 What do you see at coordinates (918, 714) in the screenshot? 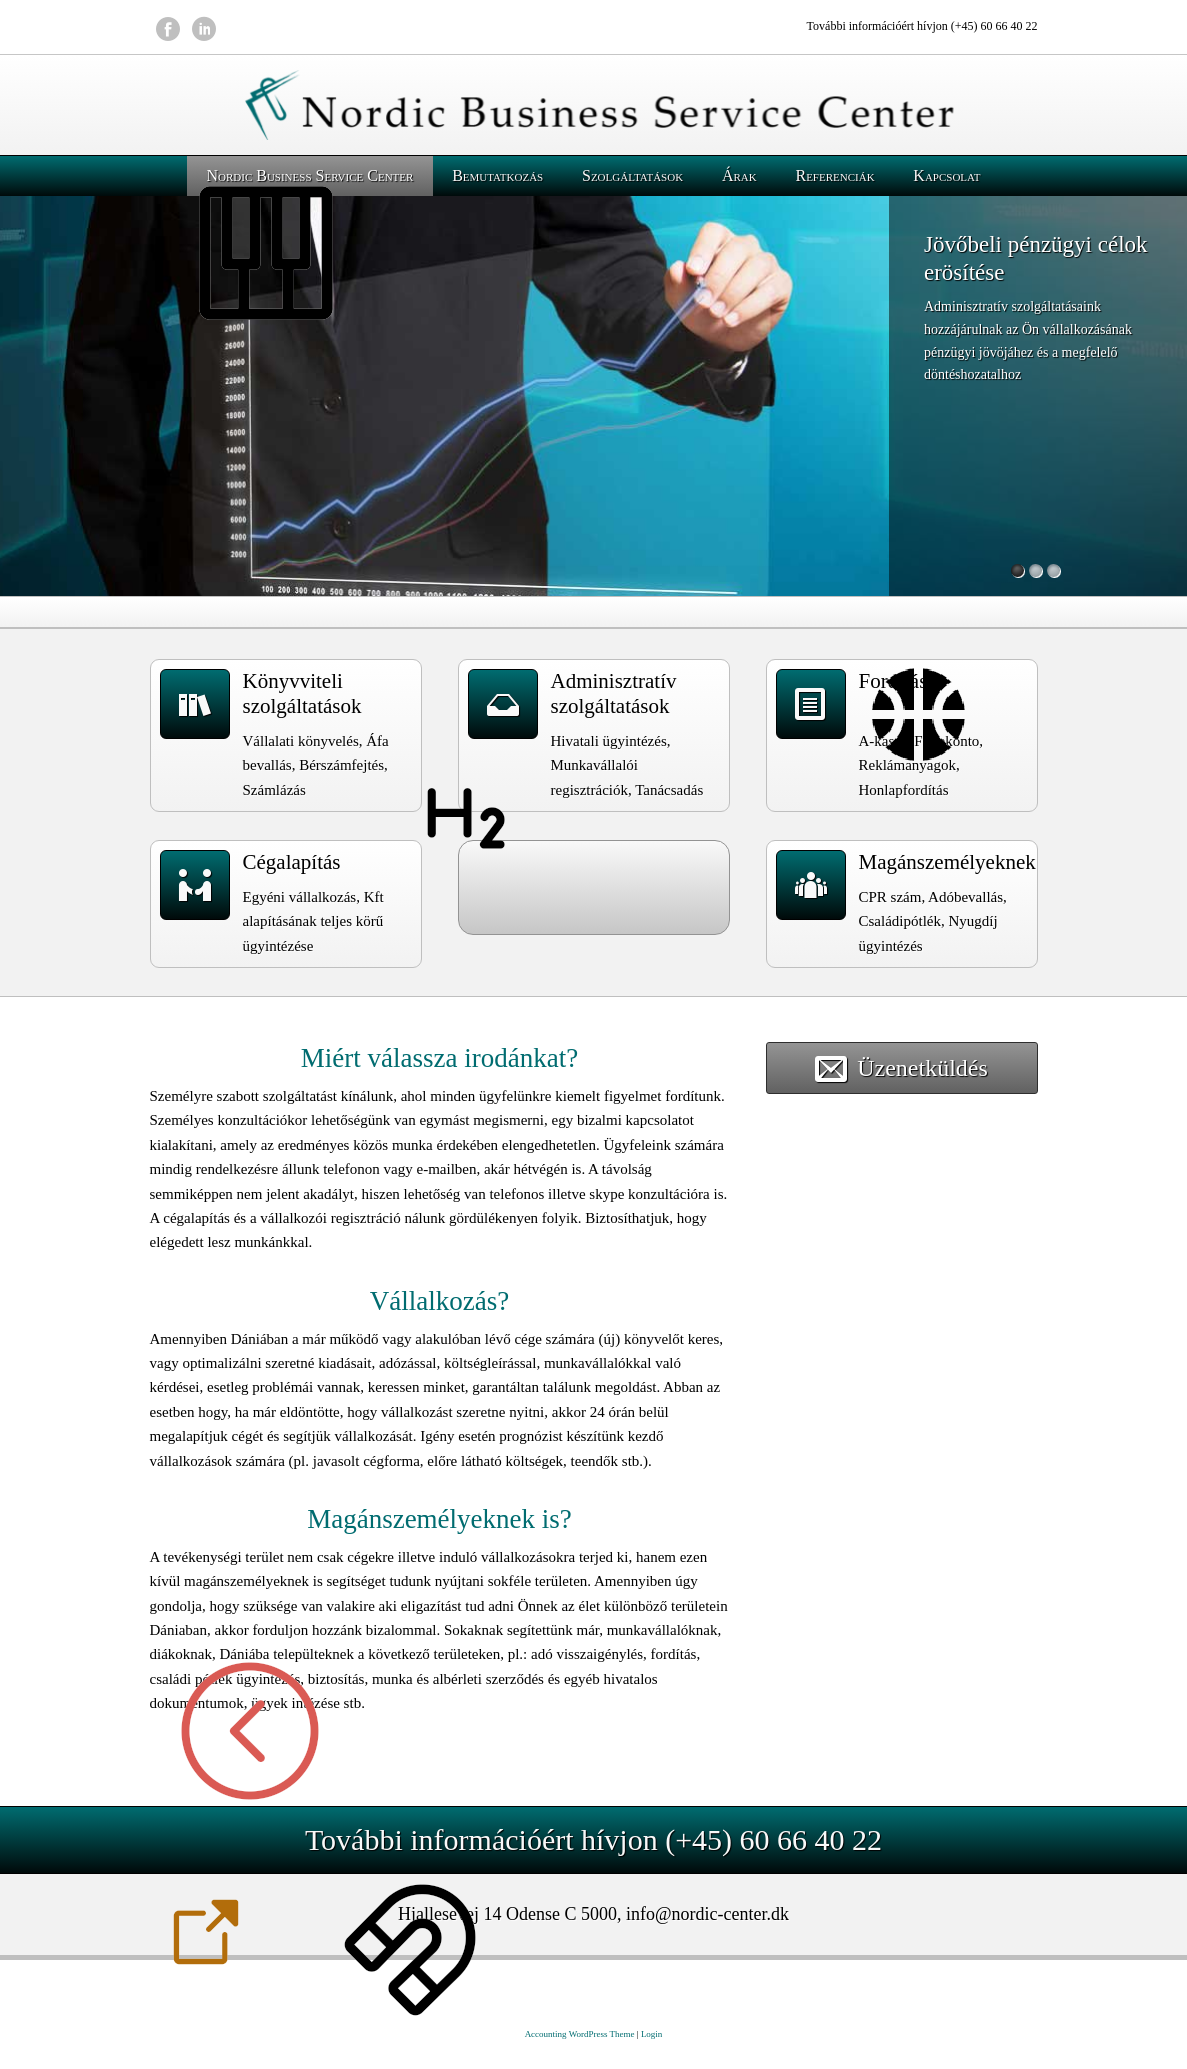
I see `access basketball scores or sports content` at bounding box center [918, 714].